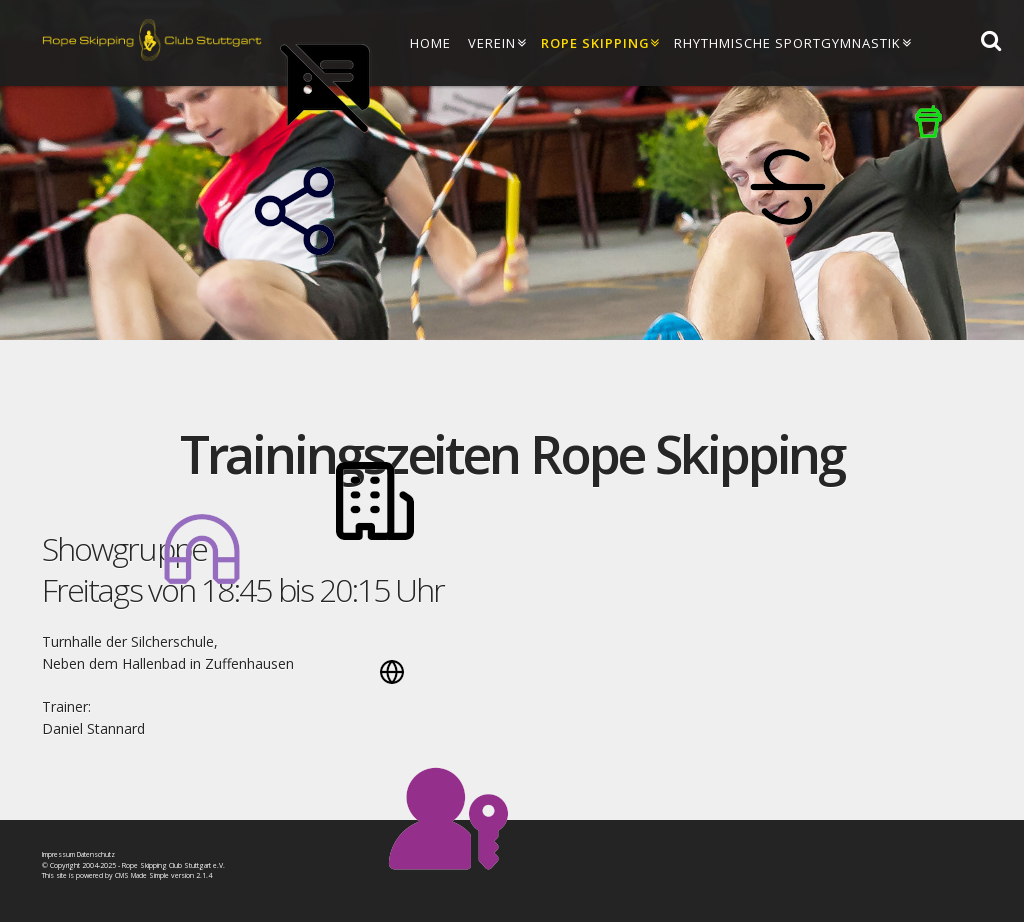 The height and width of the screenshot is (922, 1024). Describe the element at coordinates (392, 672) in the screenshot. I see `switch language or region settings` at that location.